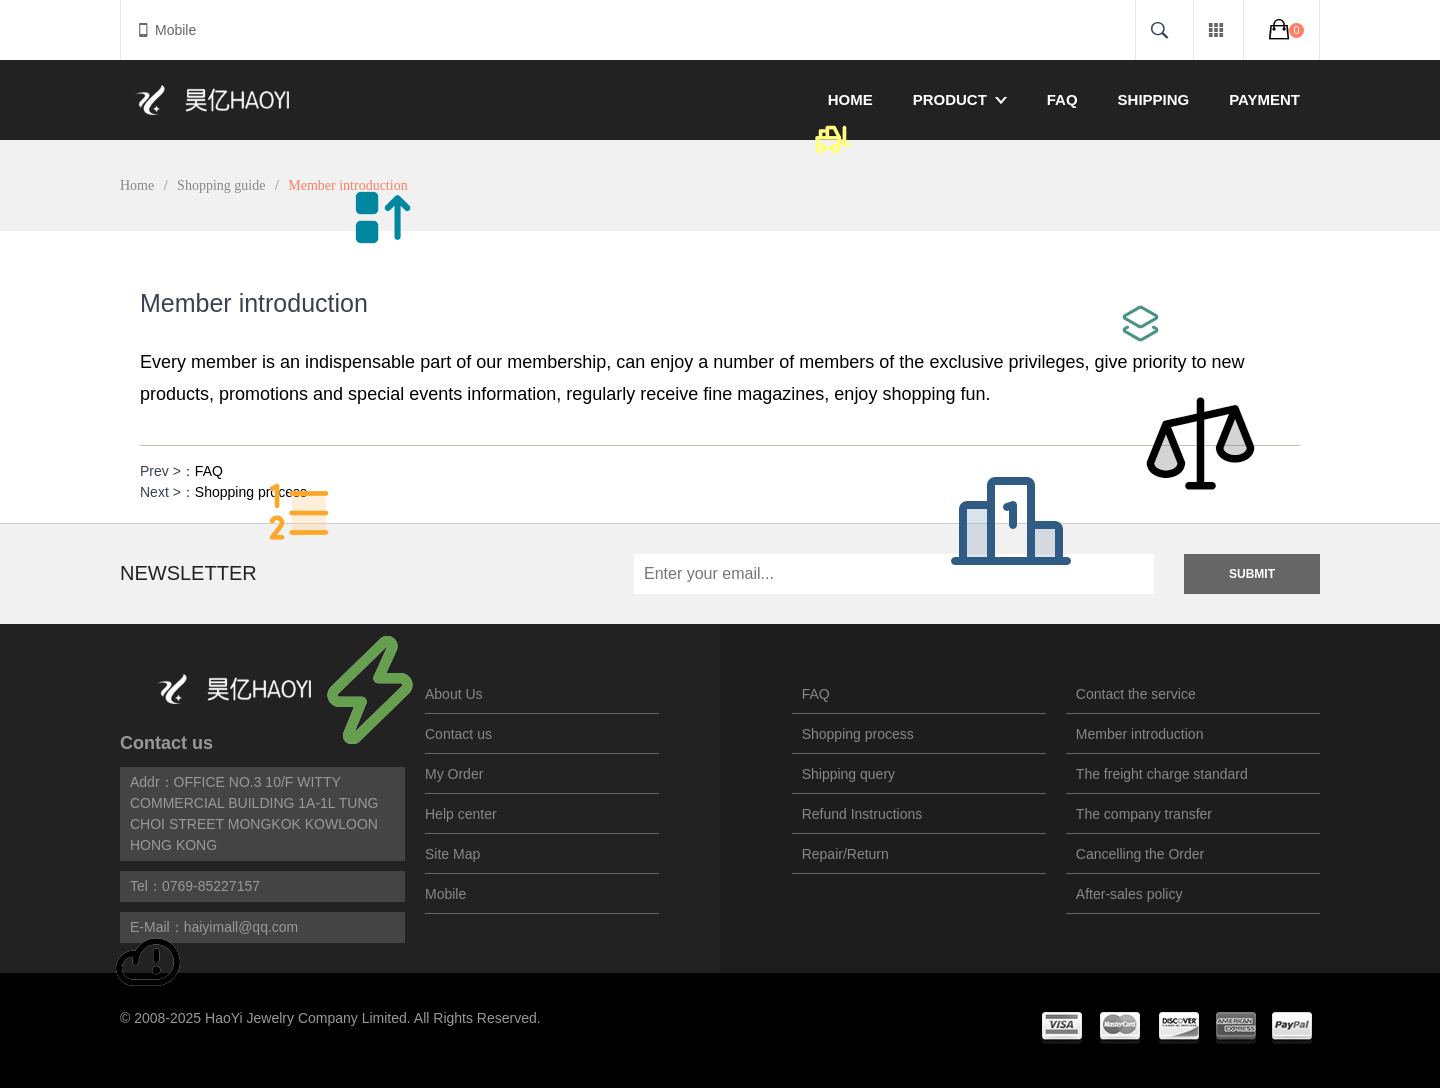 Image resolution: width=1440 pixels, height=1088 pixels. Describe the element at coordinates (299, 513) in the screenshot. I see `create a numbered list` at that location.